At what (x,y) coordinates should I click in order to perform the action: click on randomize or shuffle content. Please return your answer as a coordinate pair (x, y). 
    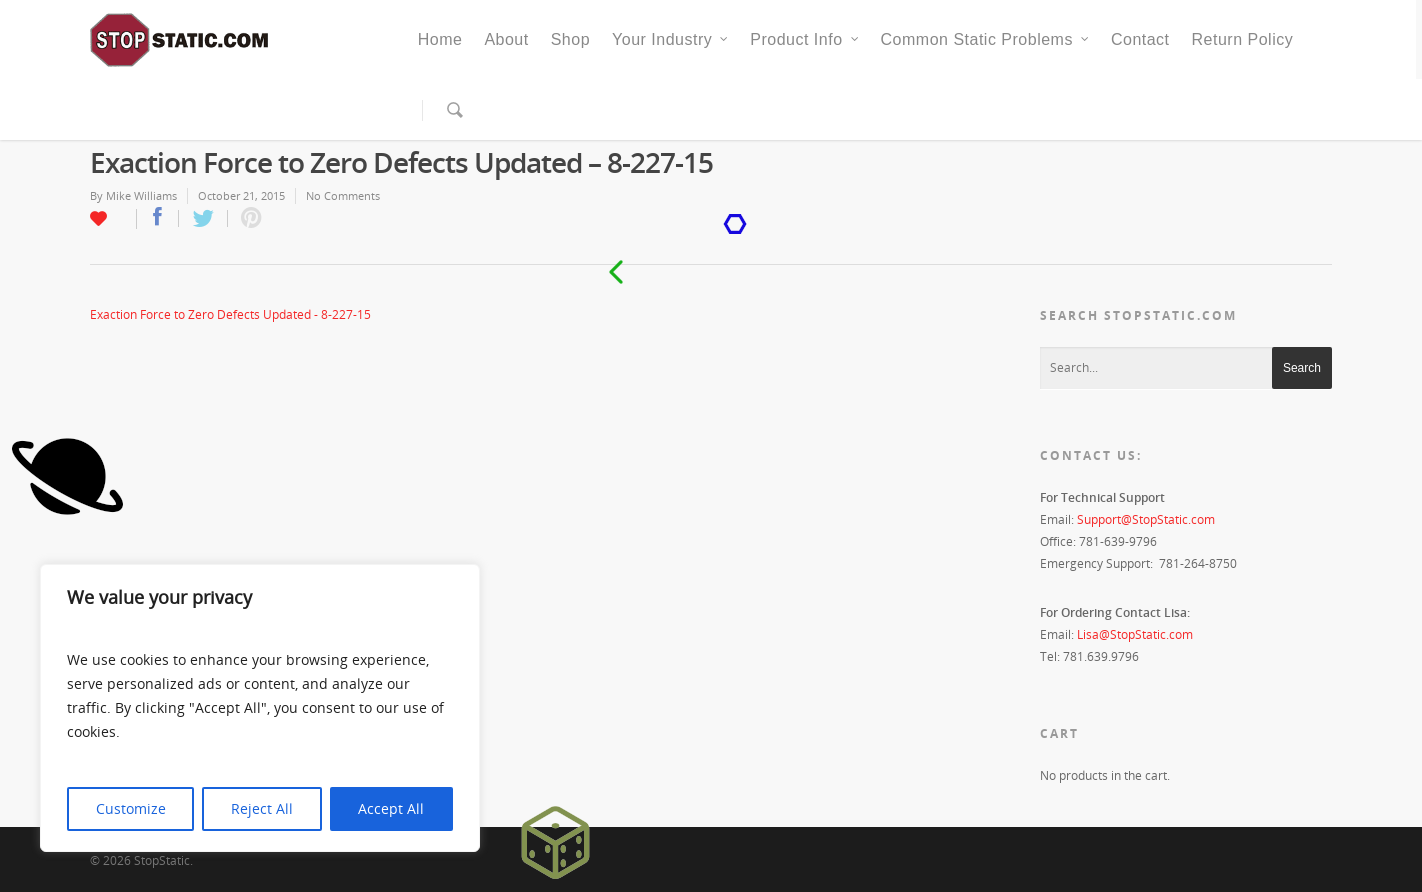
    Looking at the image, I should click on (555, 842).